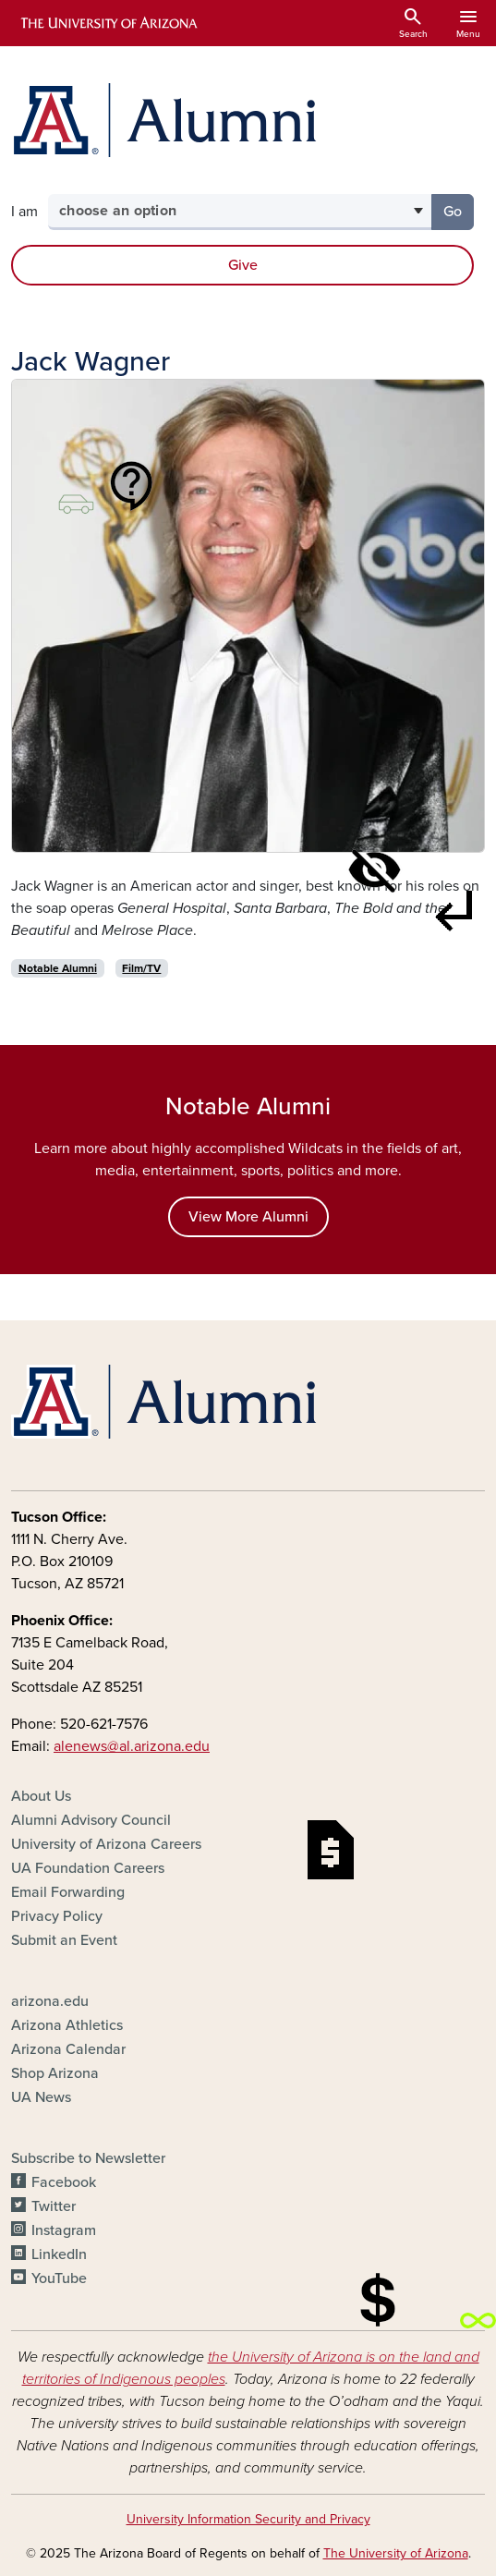 The height and width of the screenshot is (2576, 496). Describe the element at coordinates (331, 1850) in the screenshot. I see `view invoice or billing document` at that location.